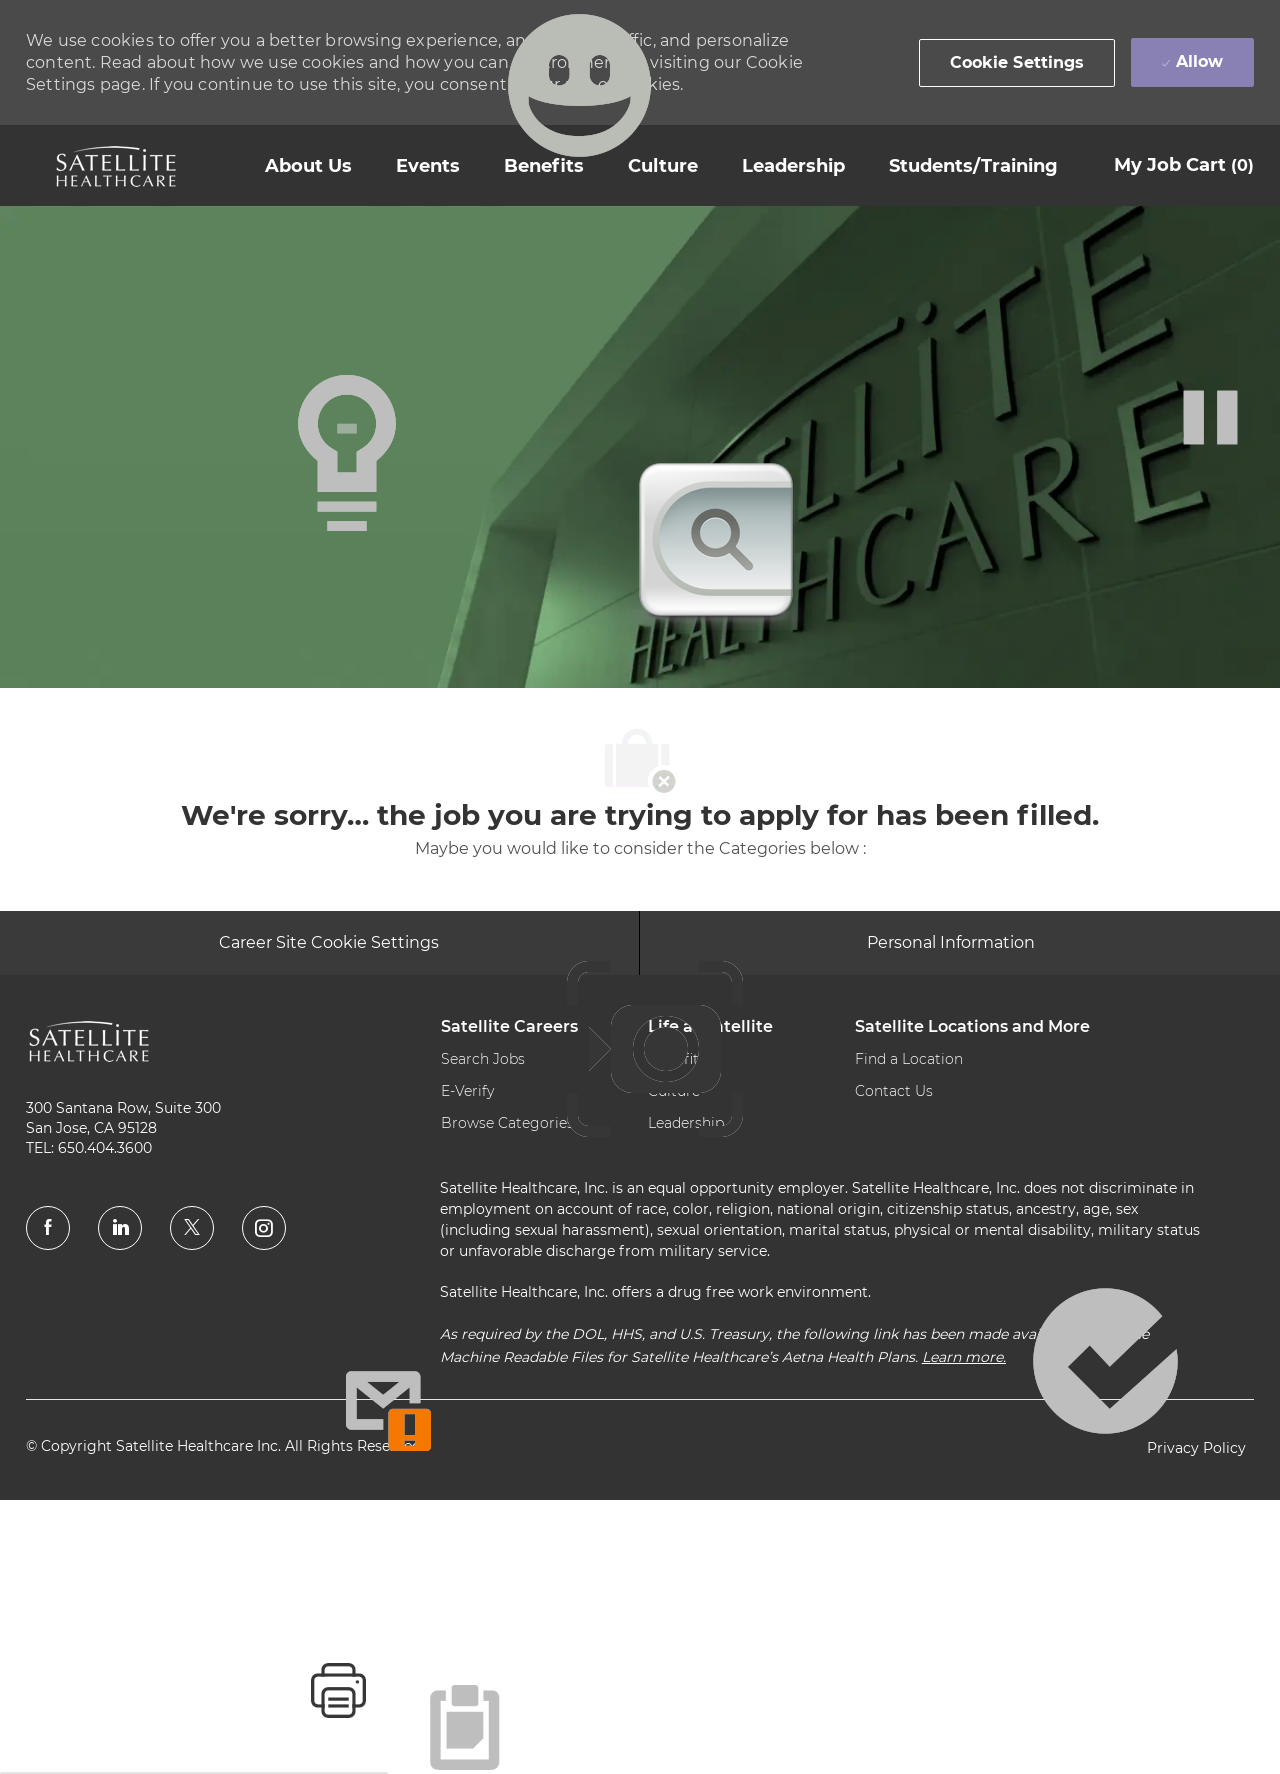  I want to click on react with a happy emoji, so click(579, 85).